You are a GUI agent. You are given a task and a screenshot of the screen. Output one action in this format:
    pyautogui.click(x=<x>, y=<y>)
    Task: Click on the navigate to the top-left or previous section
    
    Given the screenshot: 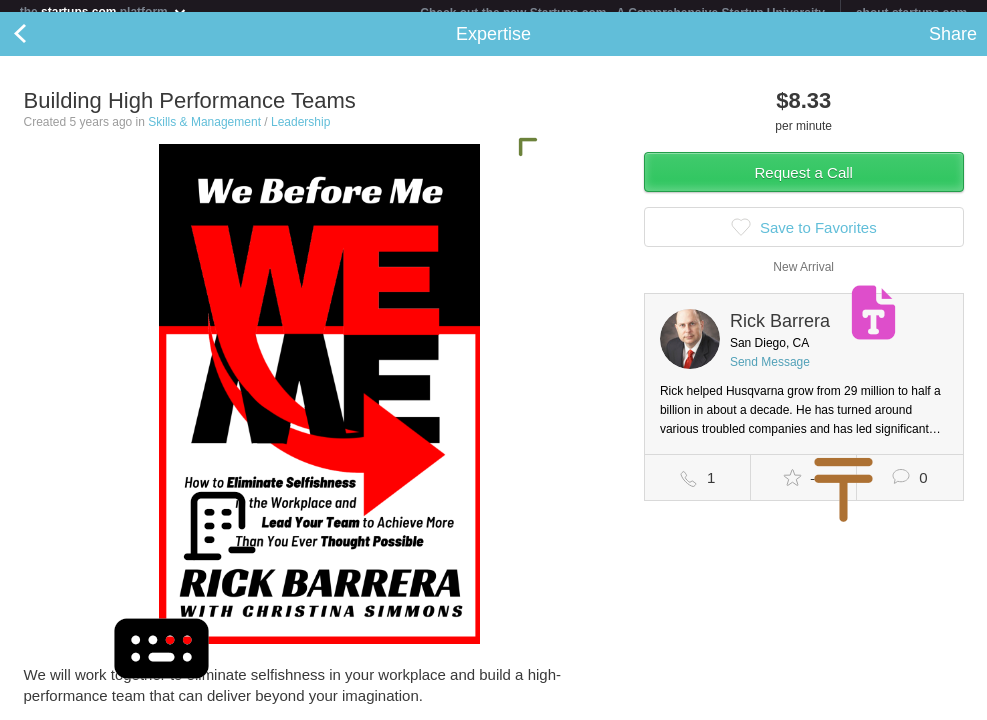 What is the action you would take?
    pyautogui.click(x=528, y=147)
    